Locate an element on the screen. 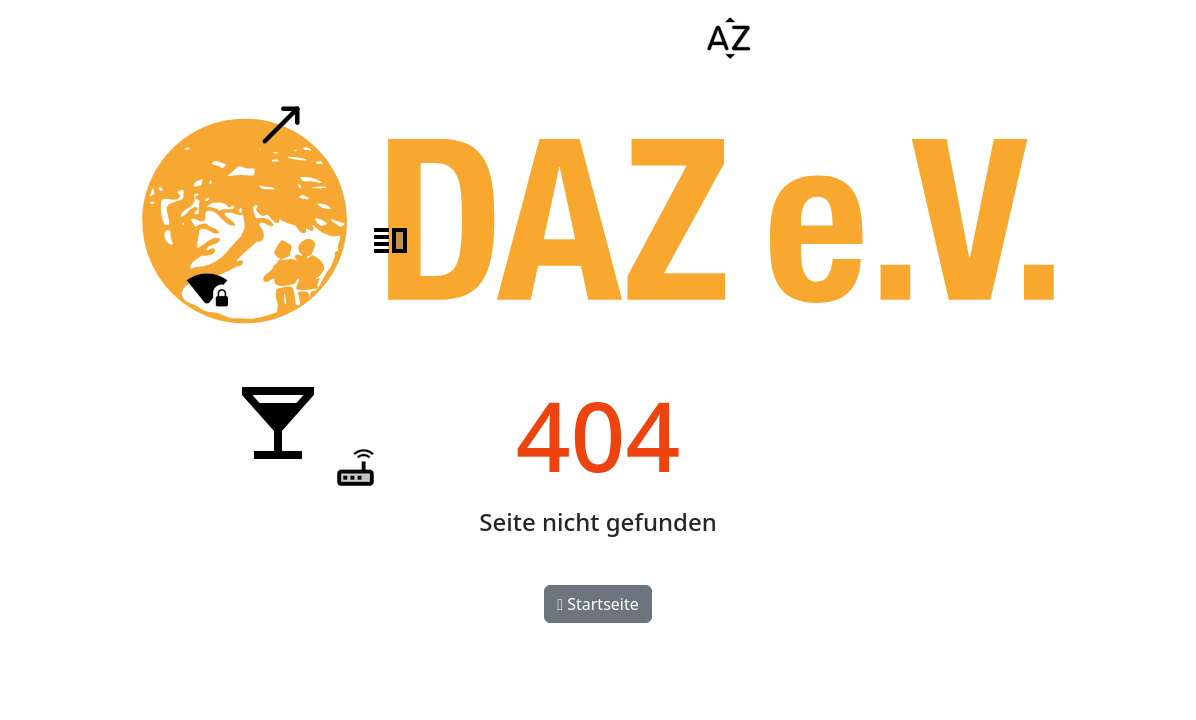 The width and height of the screenshot is (1196, 720). indicates a secure wifi connection at full signal strength is located at coordinates (207, 289).